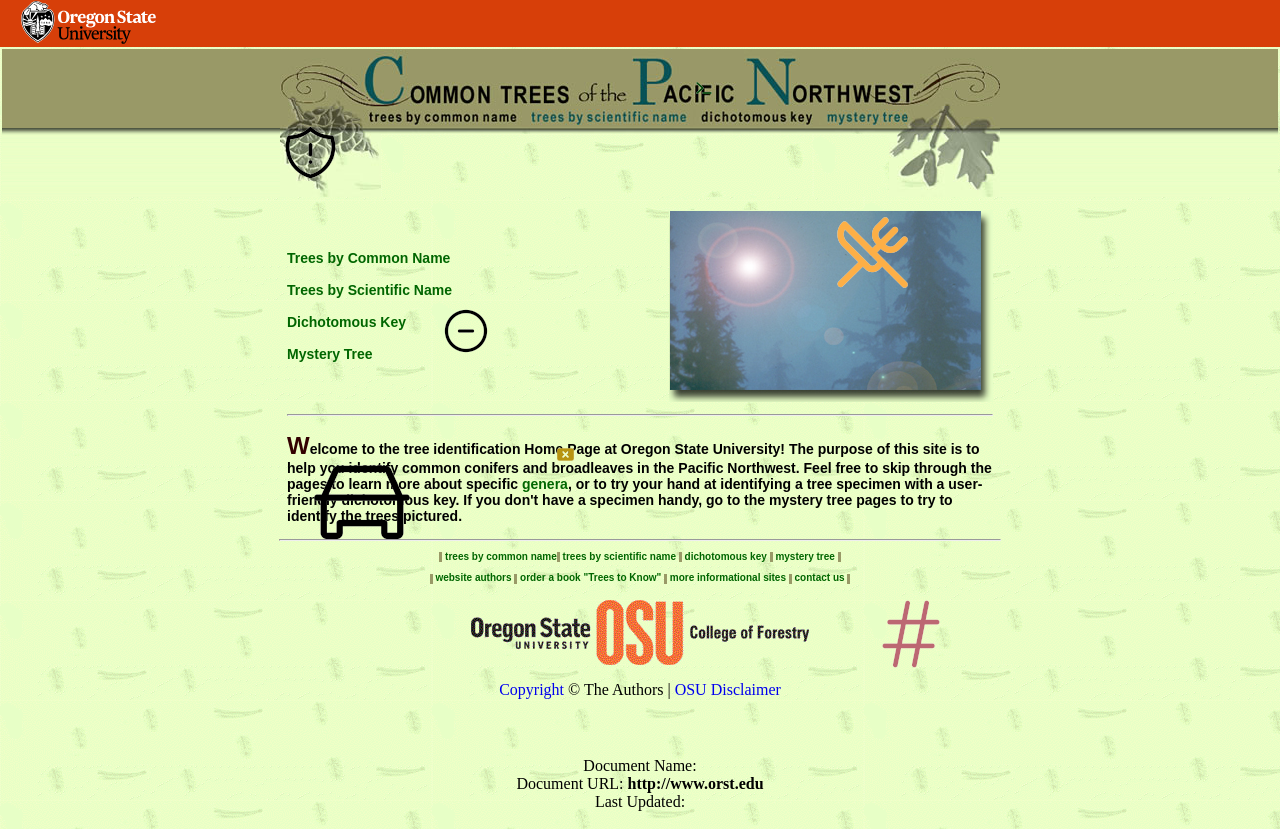 Image resolution: width=1280 pixels, height=829 pixels. I want to click on add or search hashtags, so click(911, 634).